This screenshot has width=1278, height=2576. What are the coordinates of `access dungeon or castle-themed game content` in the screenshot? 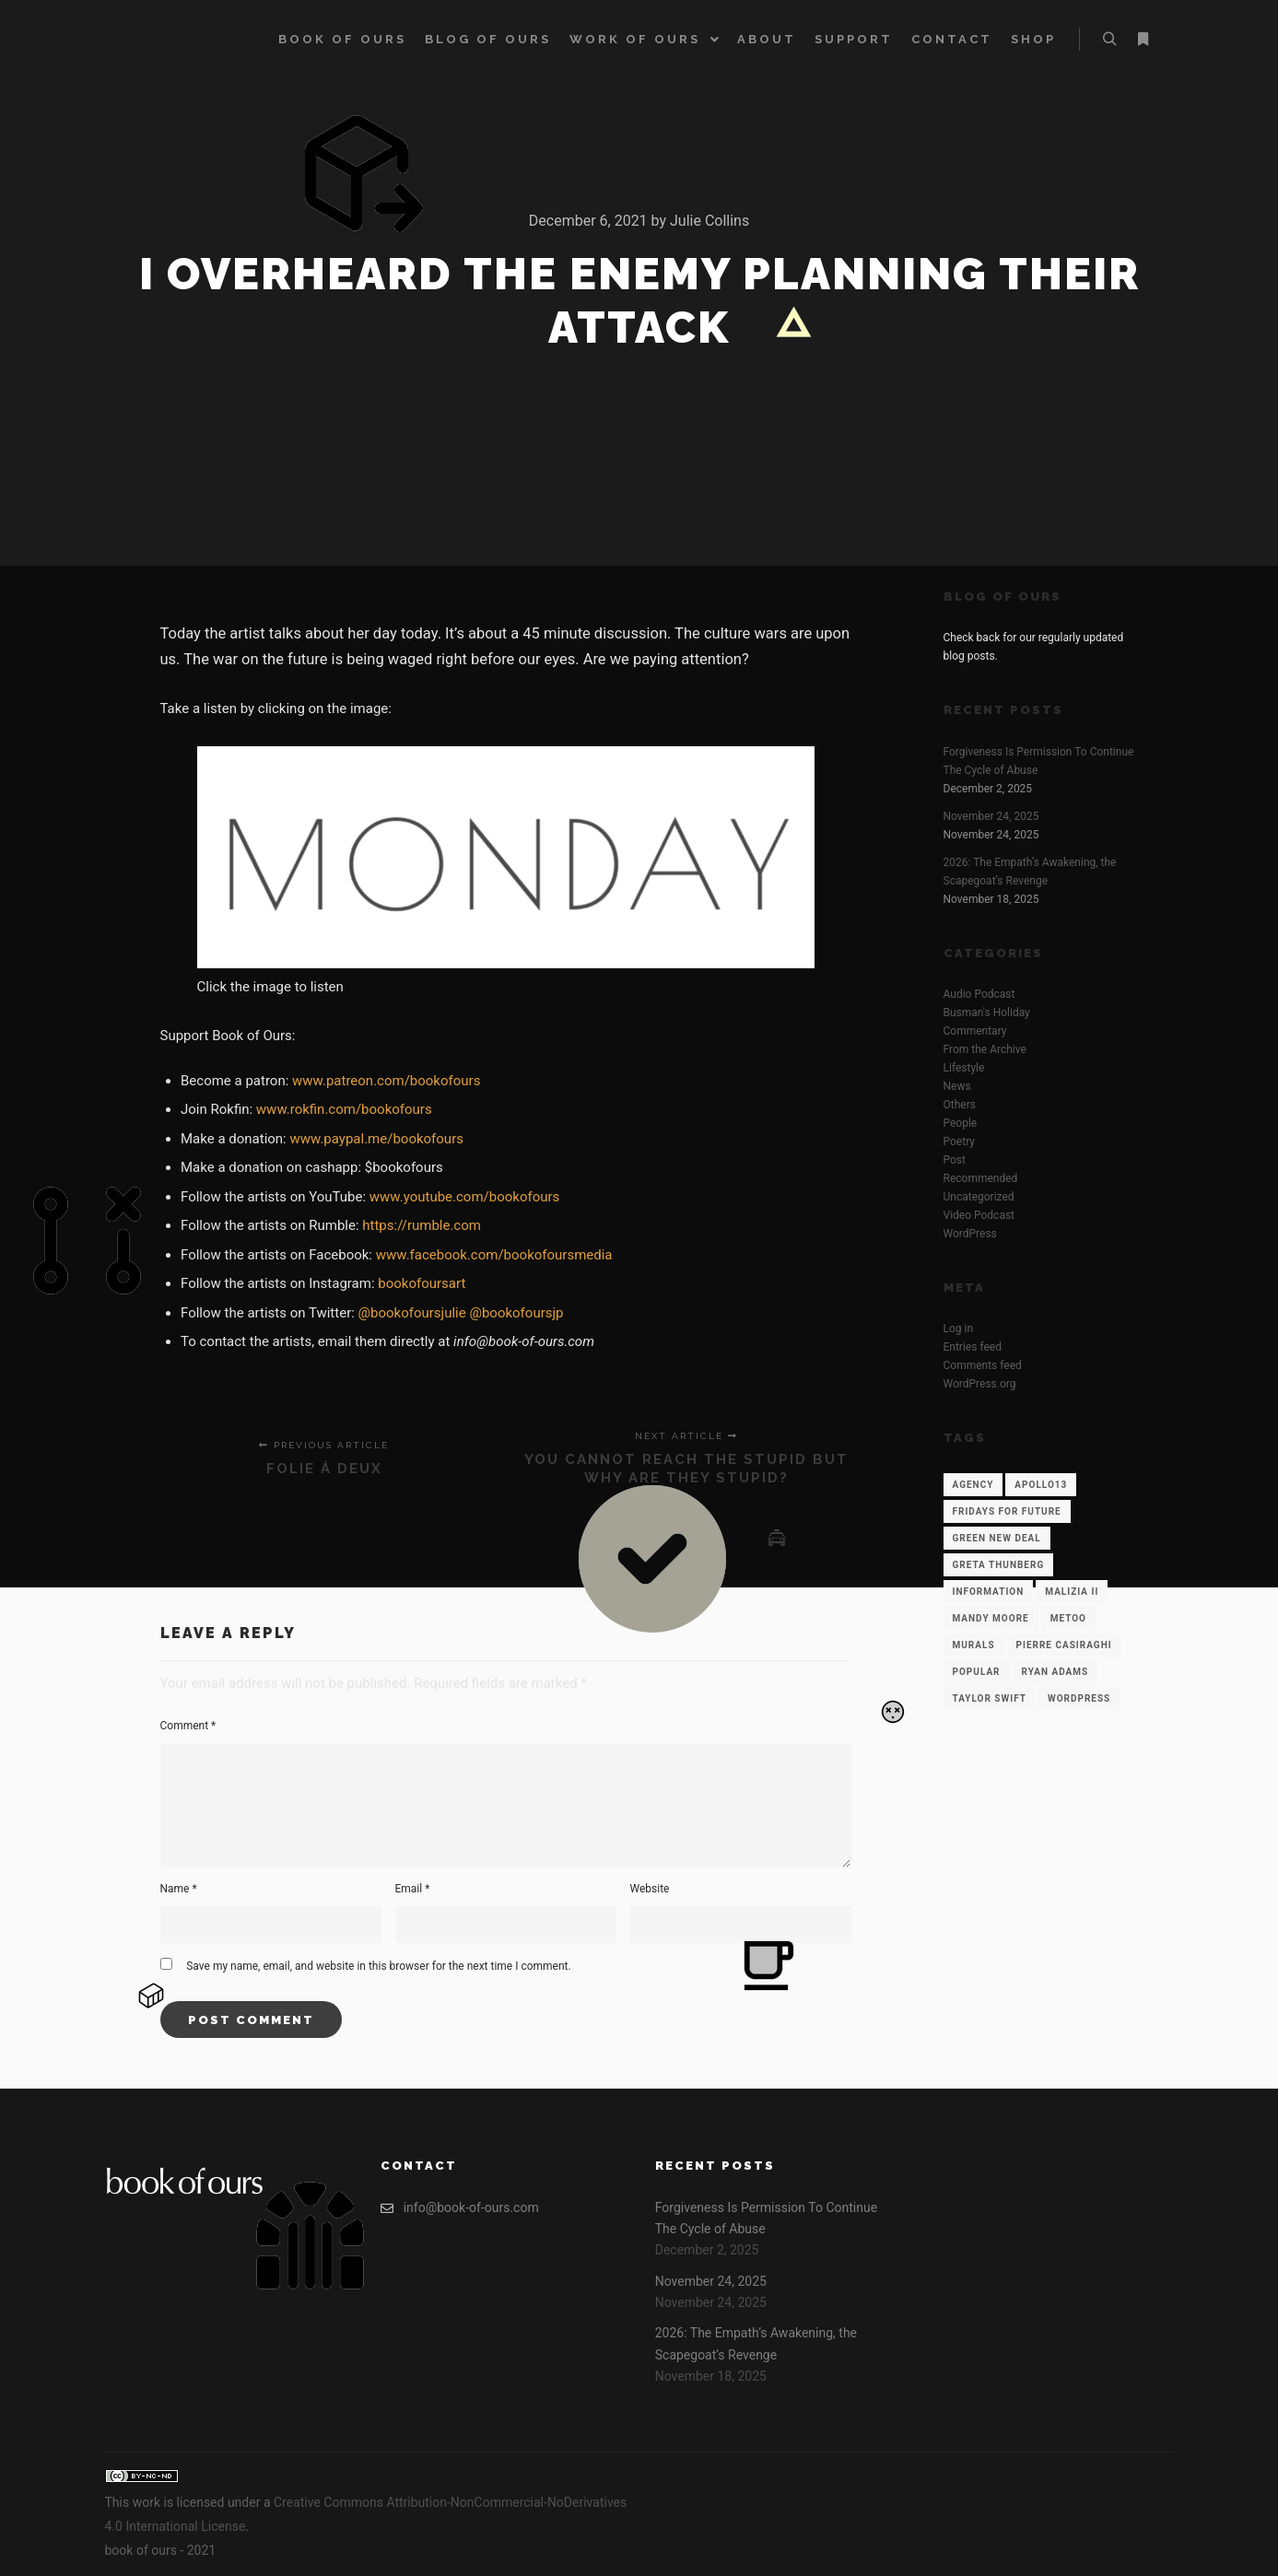 It's located at (310, 2235).